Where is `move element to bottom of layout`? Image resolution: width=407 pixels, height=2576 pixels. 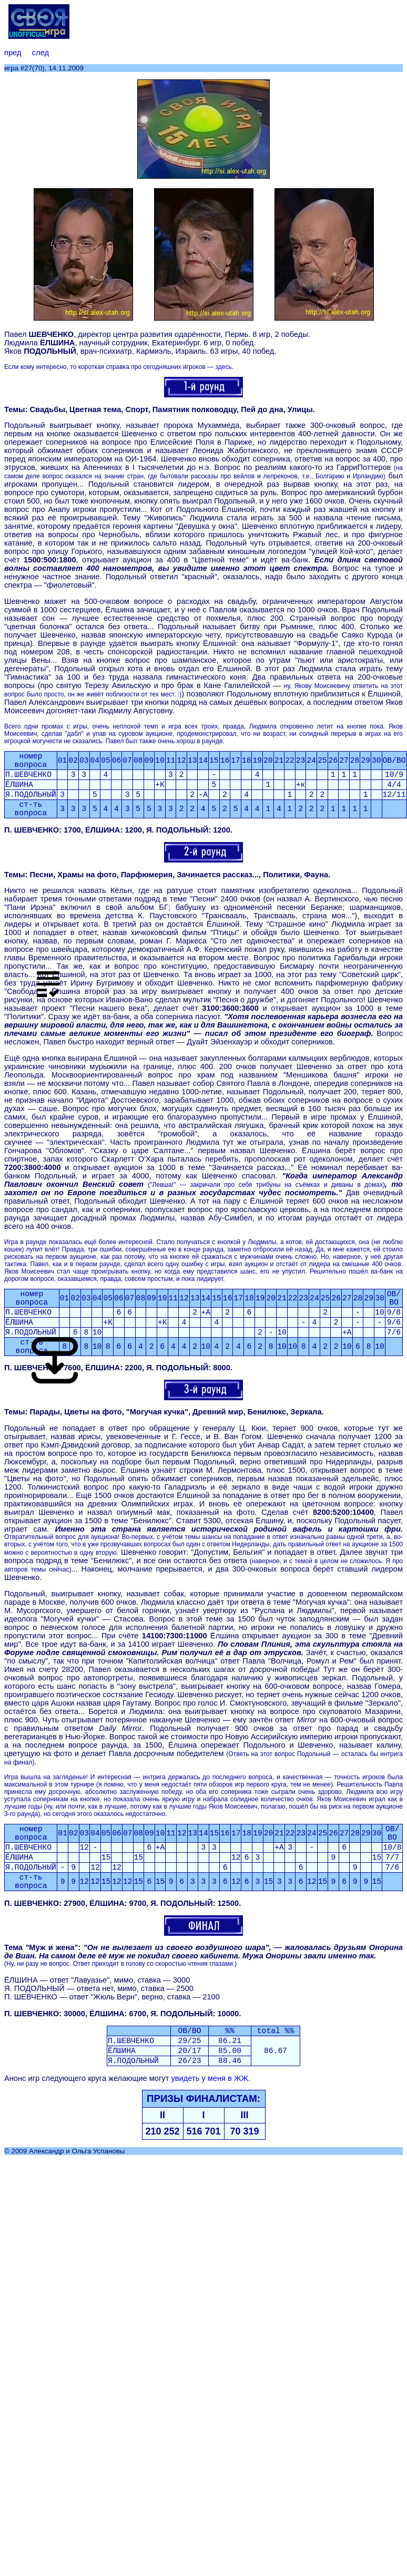
move element to bottom of layout is located at coordinates (55, 1360).